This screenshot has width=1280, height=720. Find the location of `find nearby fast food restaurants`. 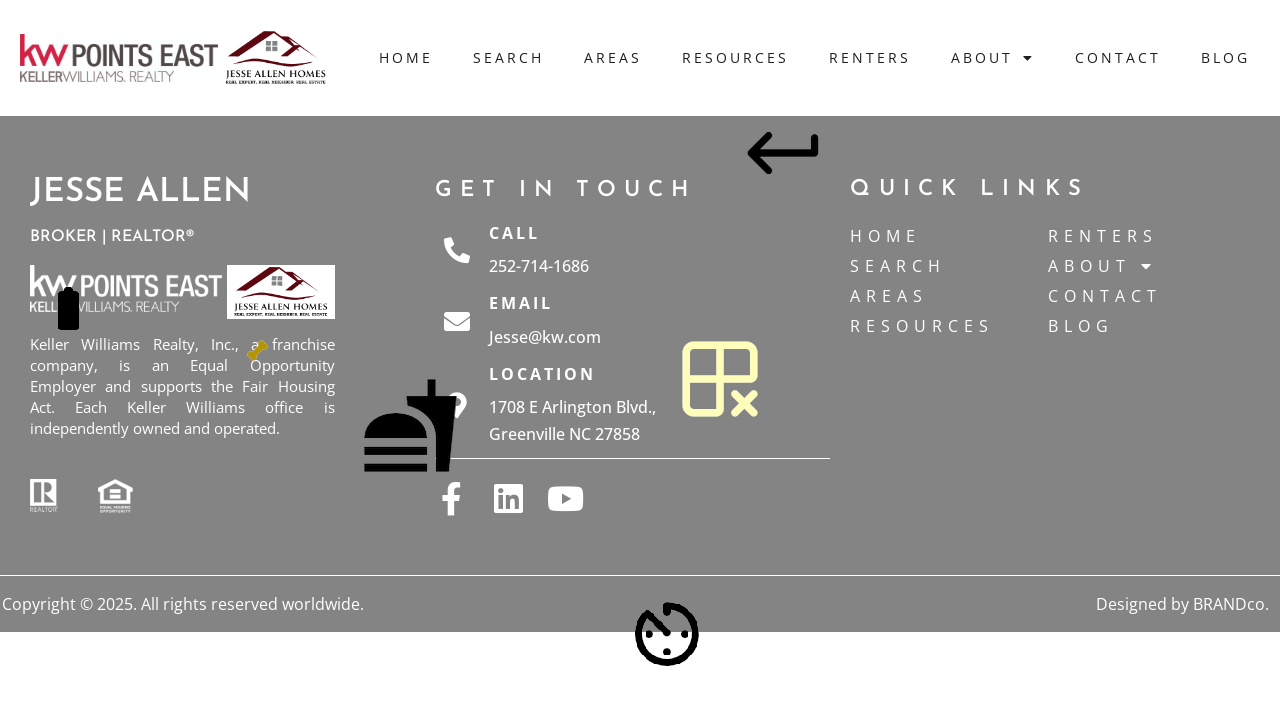

find nearby fast food restaurants is located at coordinates (410, 425).